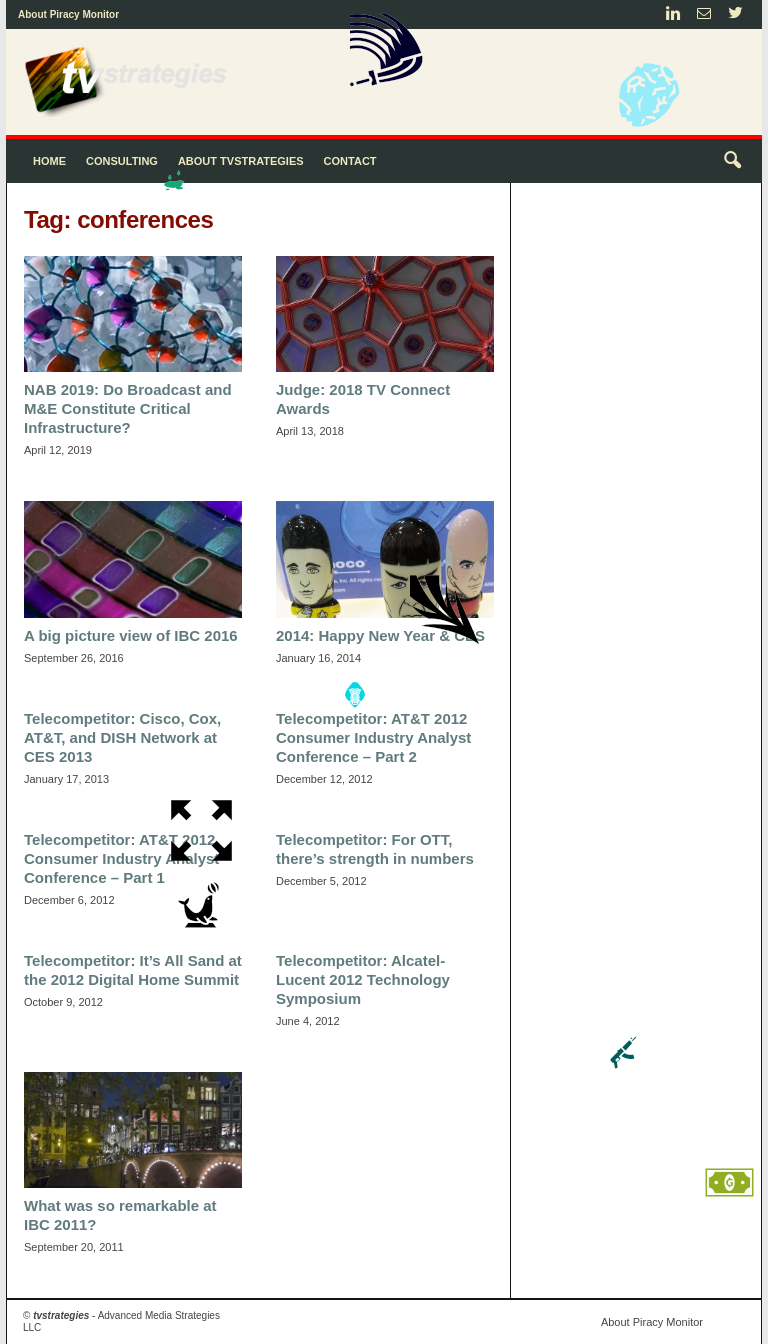 This screenshot has width=768, height=1344. Describe the element at coordinates (355, 695) in the screenshot. I see `select mandrill character or avatar` at that location.